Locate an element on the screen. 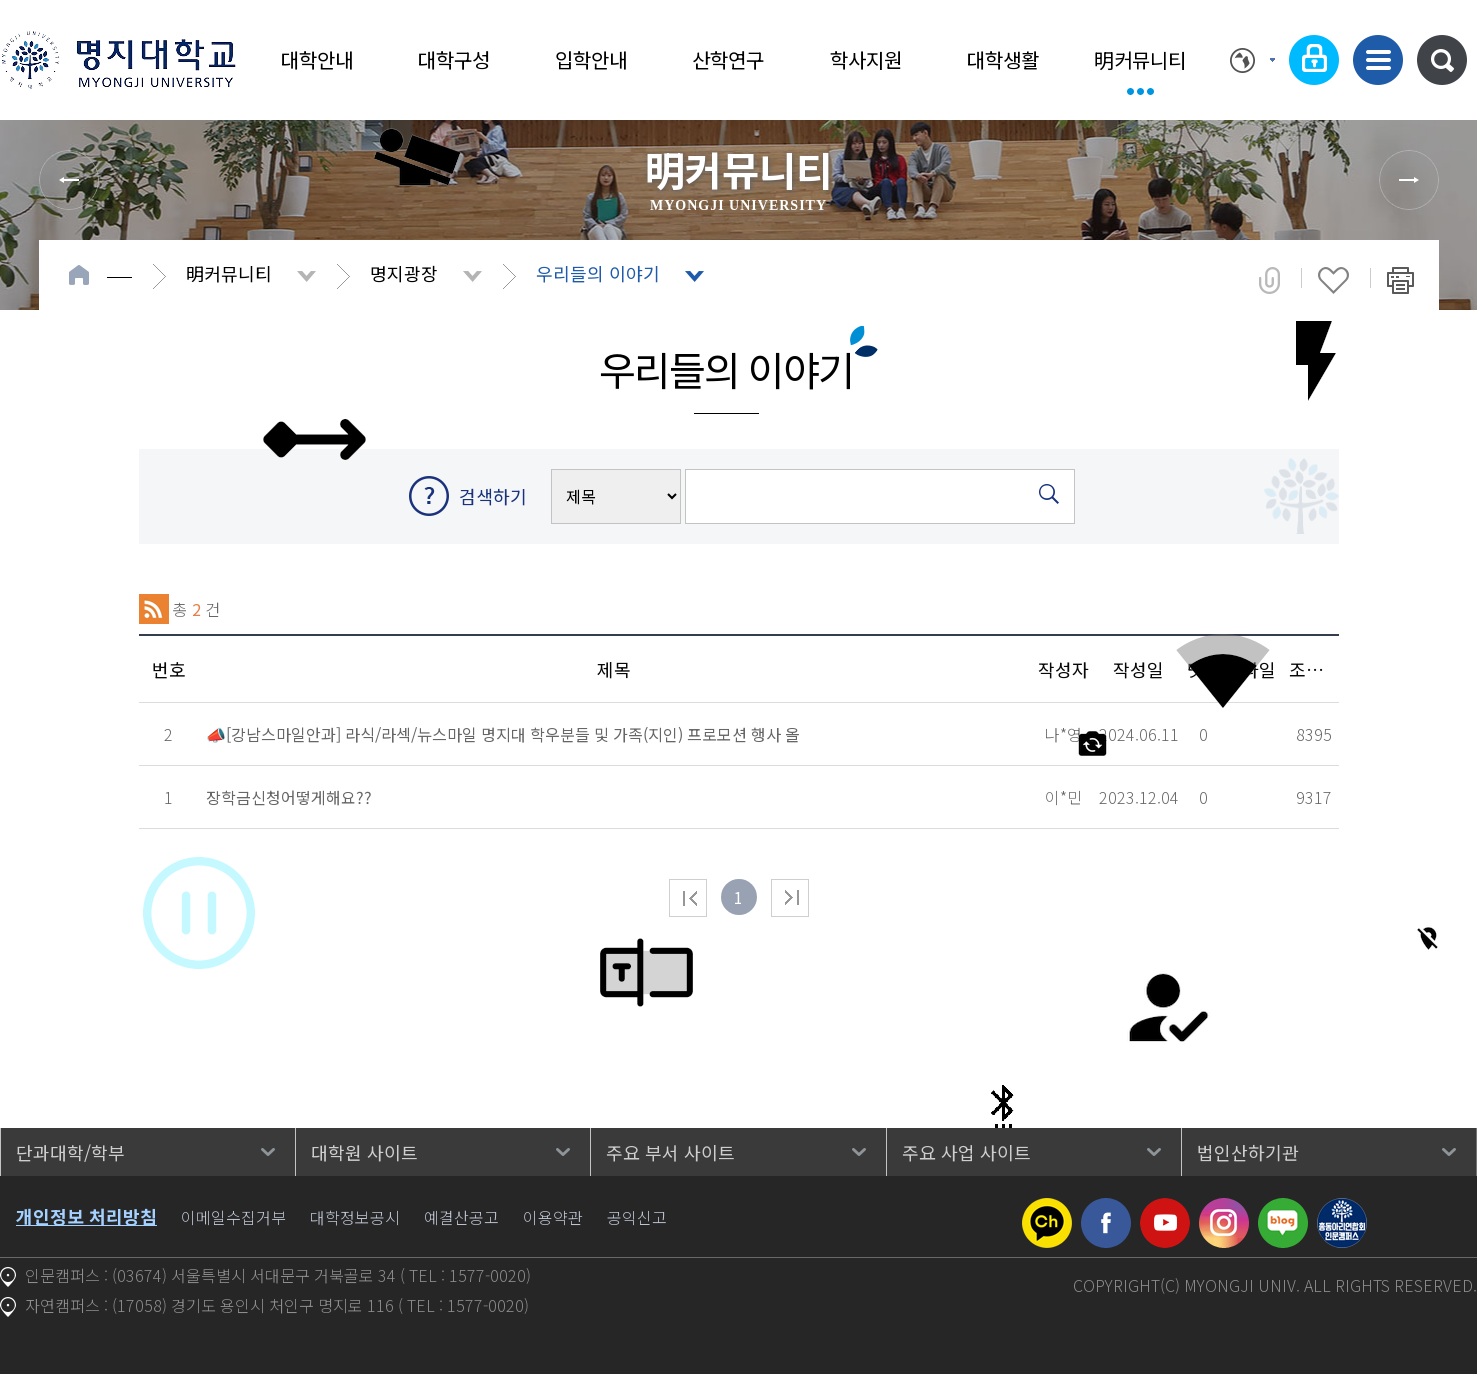  pause media playback is located at coordinates (199, 913).